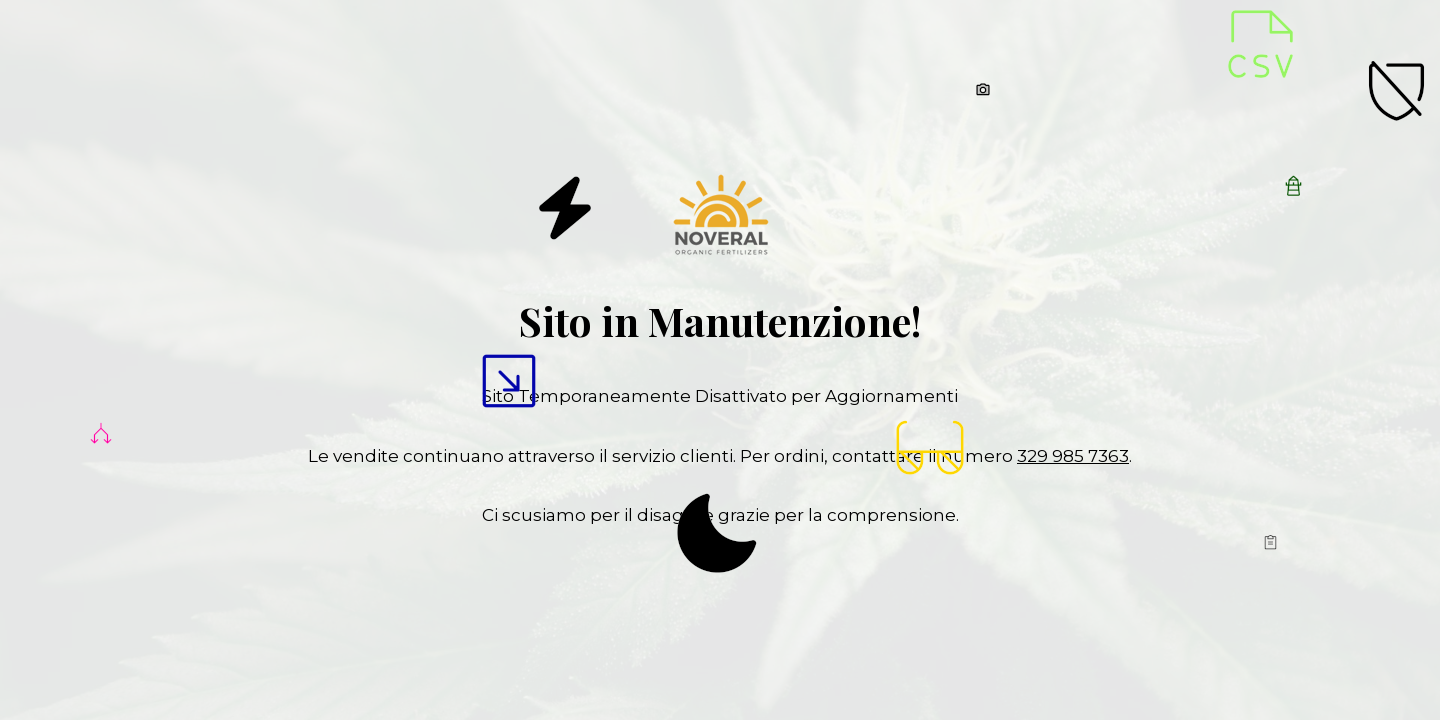 The image size is (1440, 720). Describe the element at coordinates (1262, 47) in the screenshot. I see `open or view a CSV file` at that location.